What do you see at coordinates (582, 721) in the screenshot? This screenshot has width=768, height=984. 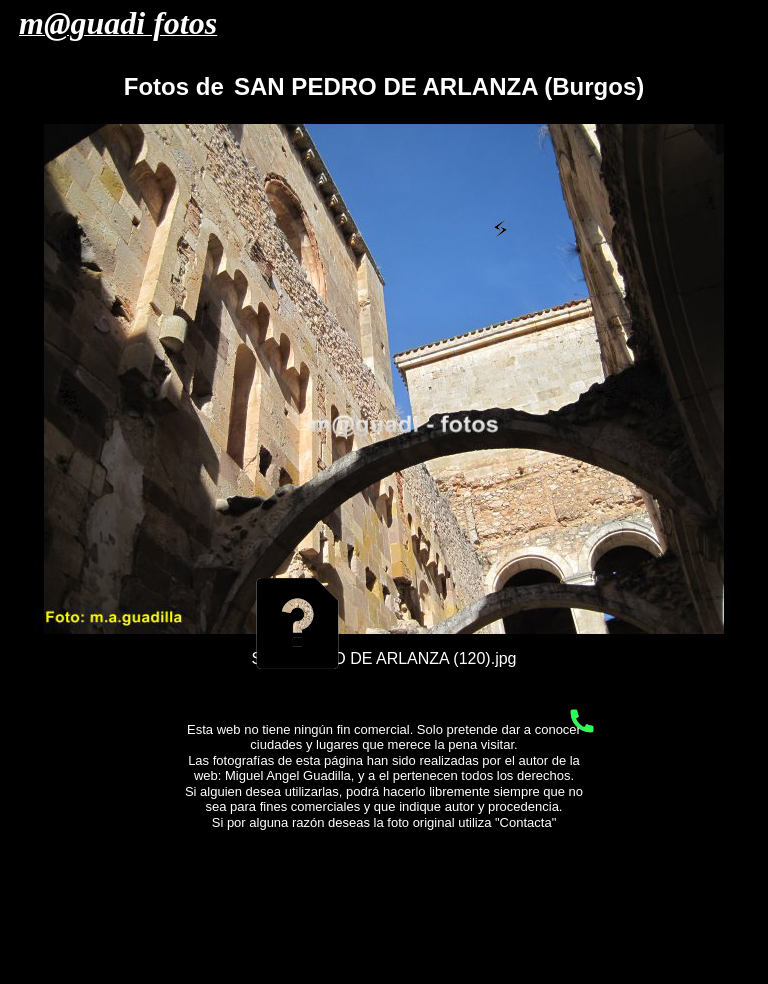 I see `make a phone call` at bounding box center [582, 721].